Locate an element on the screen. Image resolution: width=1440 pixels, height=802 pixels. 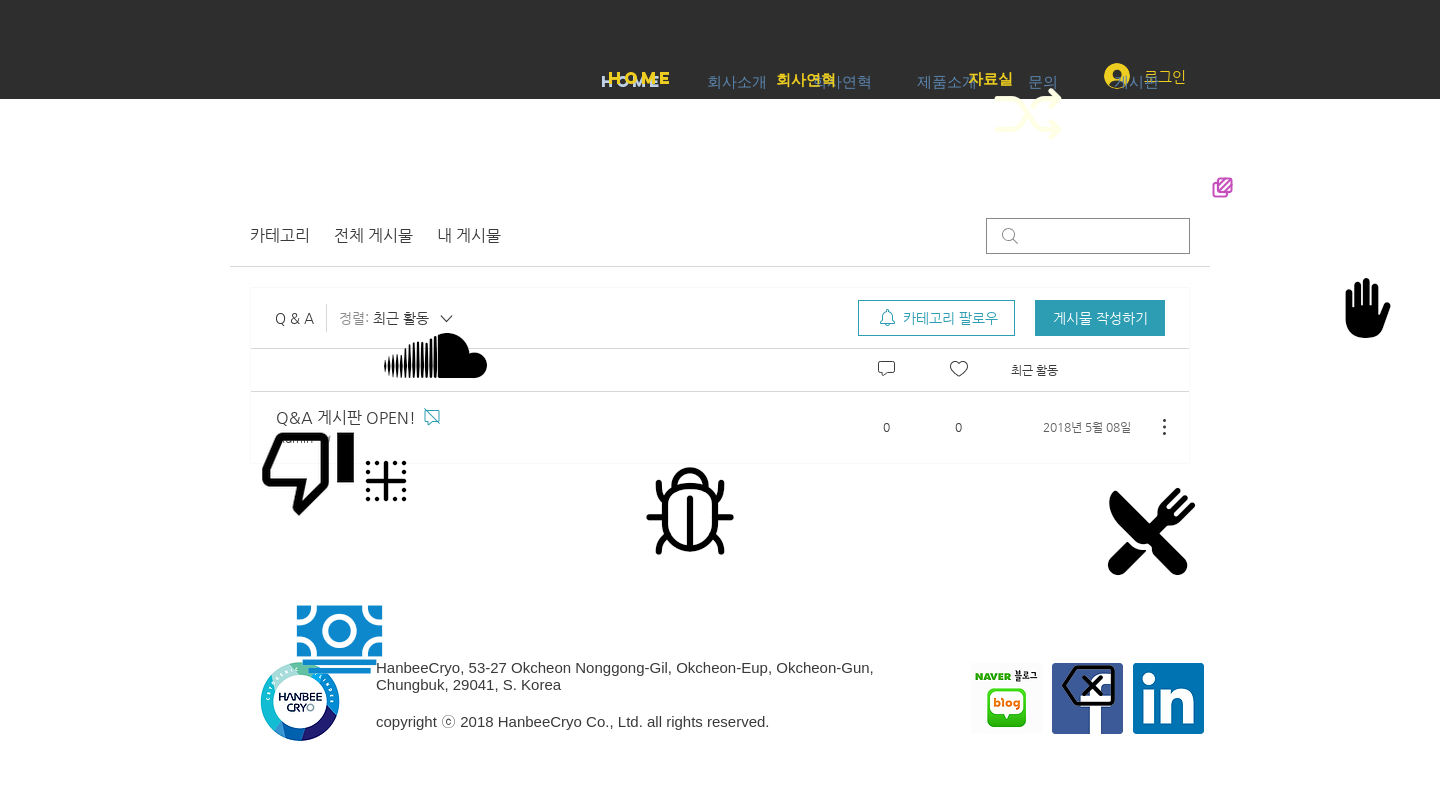
view selected layers in a design tool is located at coordinates (1222, 187).